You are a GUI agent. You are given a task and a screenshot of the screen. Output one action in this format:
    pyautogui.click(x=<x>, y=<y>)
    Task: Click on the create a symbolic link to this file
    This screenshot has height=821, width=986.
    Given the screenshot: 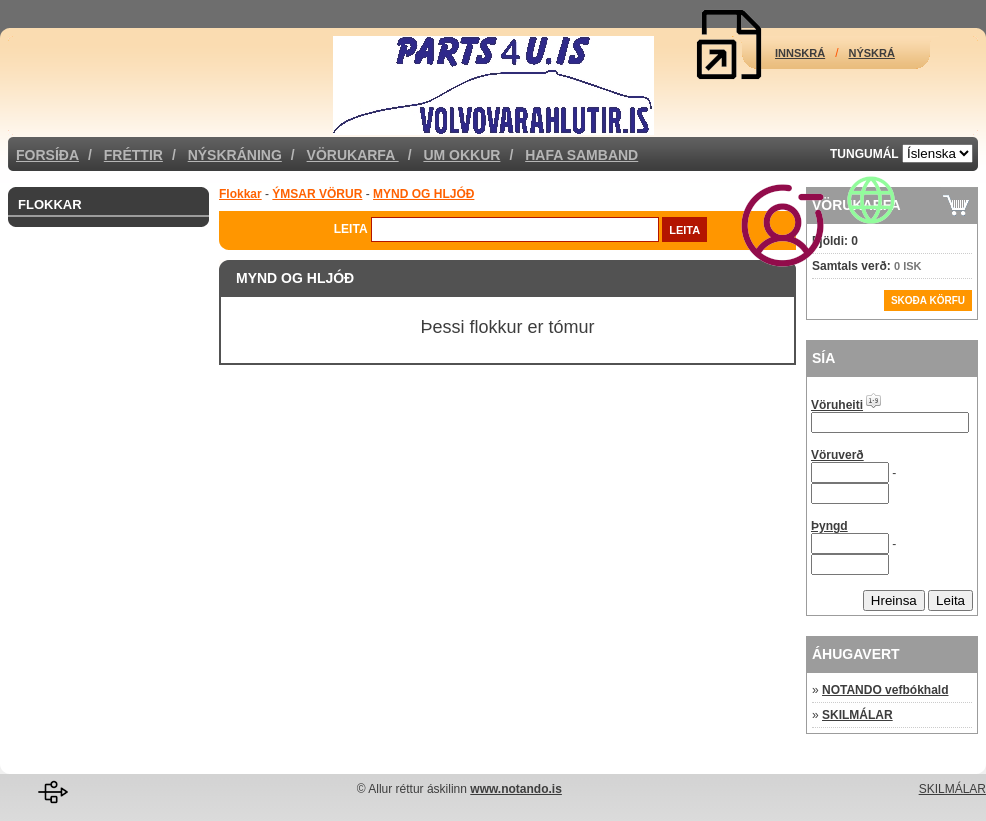 What is the action you would take?
    pyautogui.click(x=731, y=44)
    